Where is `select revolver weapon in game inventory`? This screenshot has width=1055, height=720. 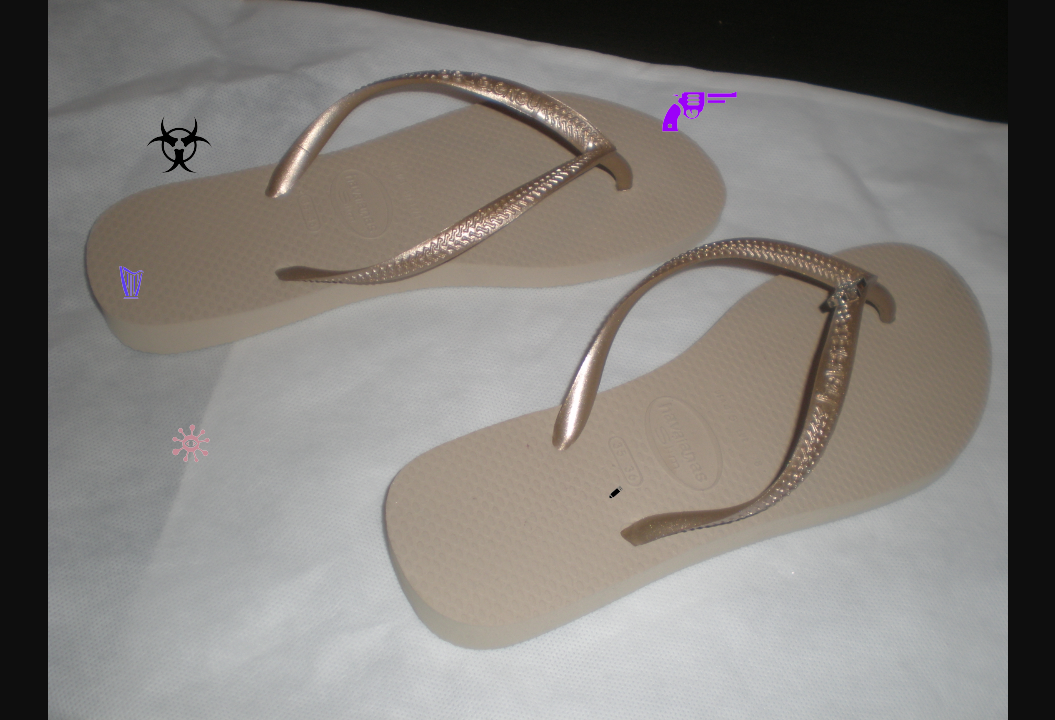 select revolver weapon in game inventory is located at coordinates (699, 111).